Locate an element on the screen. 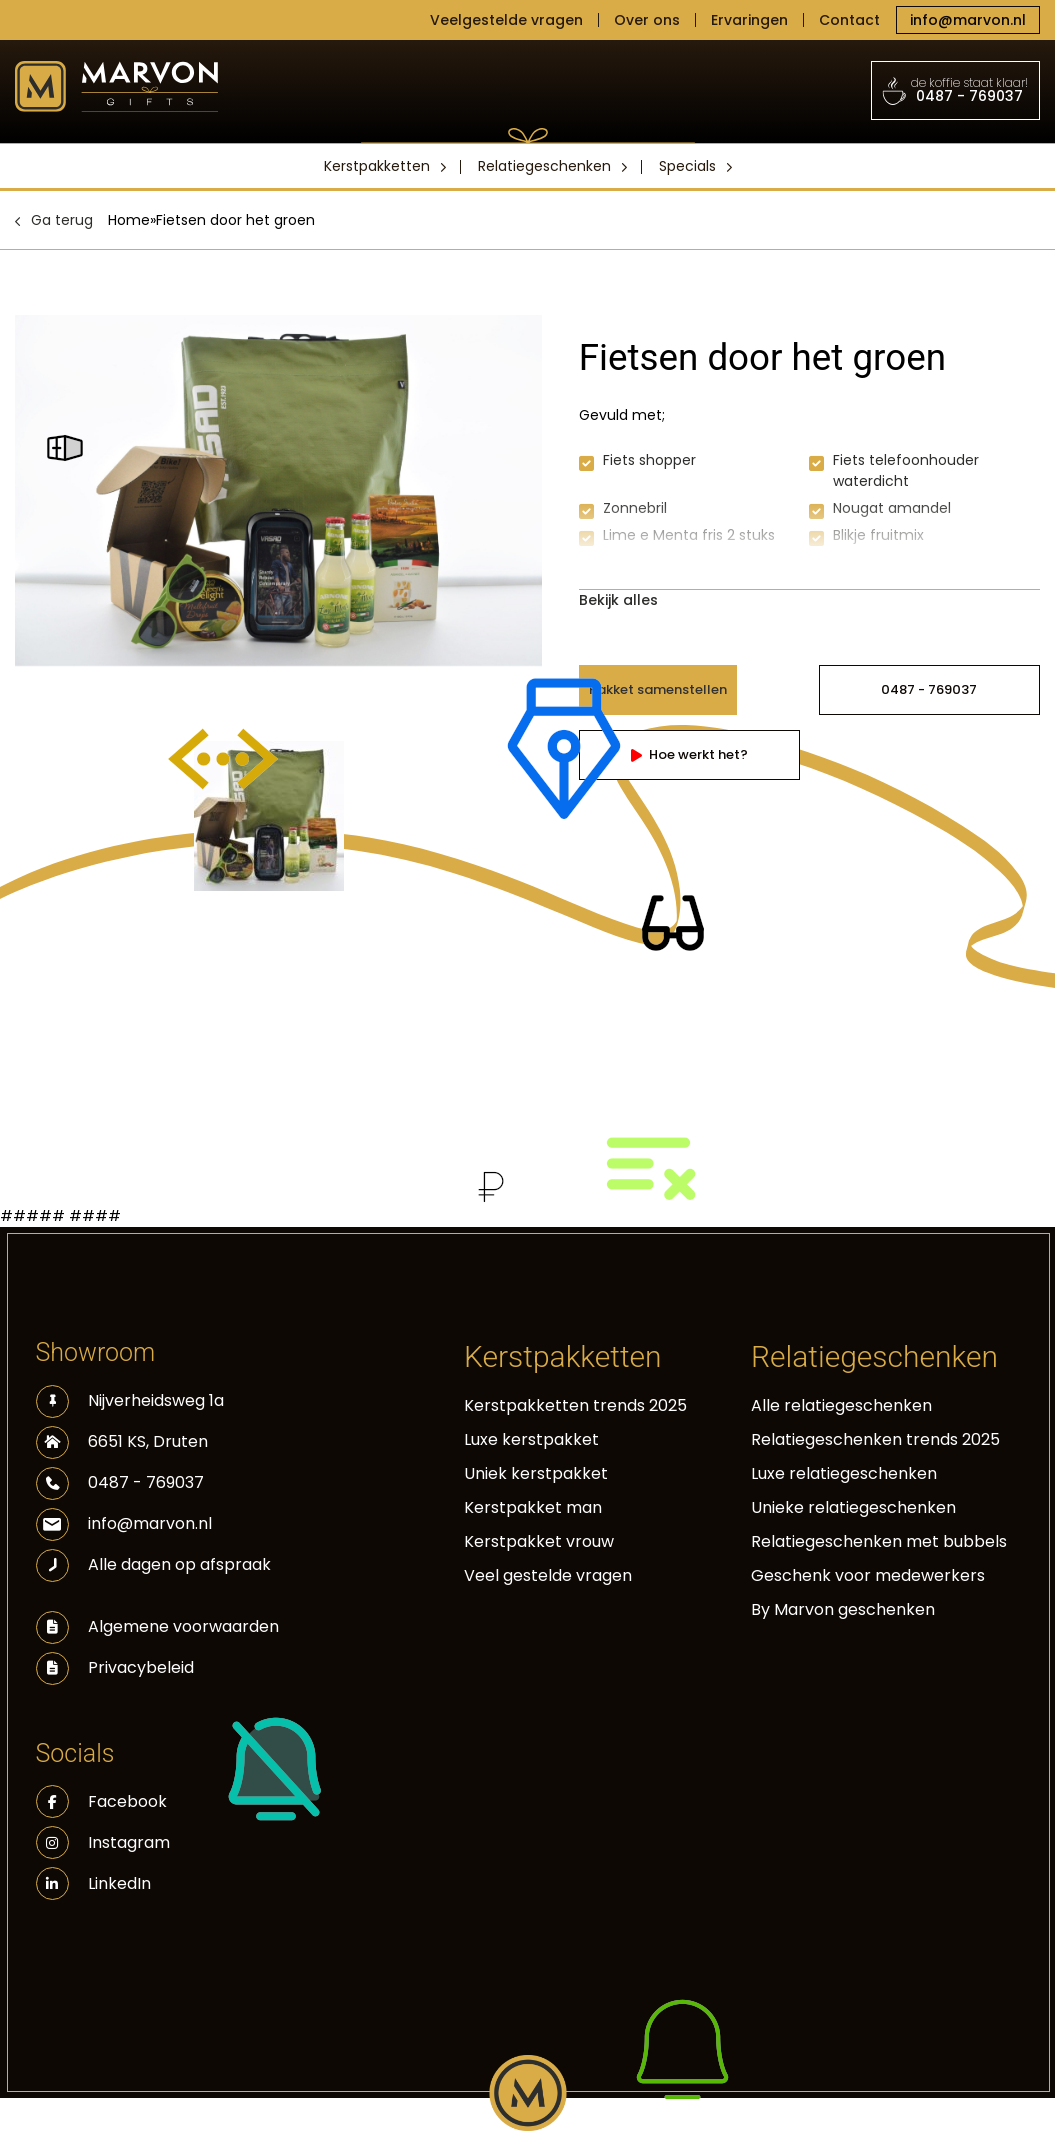 The width and height of the screenshot is (1055, 2148). access reading mode or reader view is located at coordinates (673, 923).